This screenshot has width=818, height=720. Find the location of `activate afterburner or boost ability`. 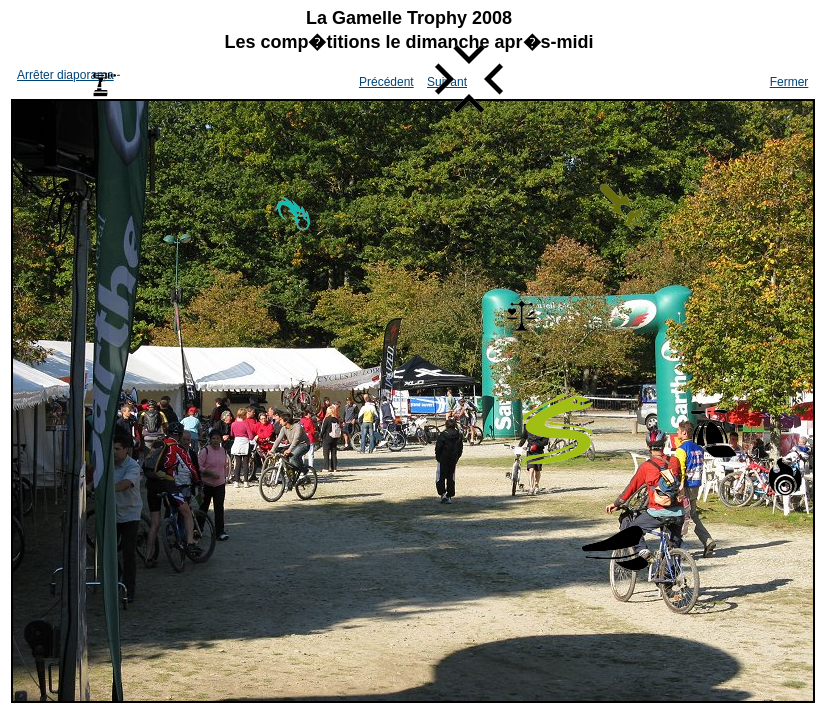

activate afterburner or boost ability is located at coordinates (623, 207).